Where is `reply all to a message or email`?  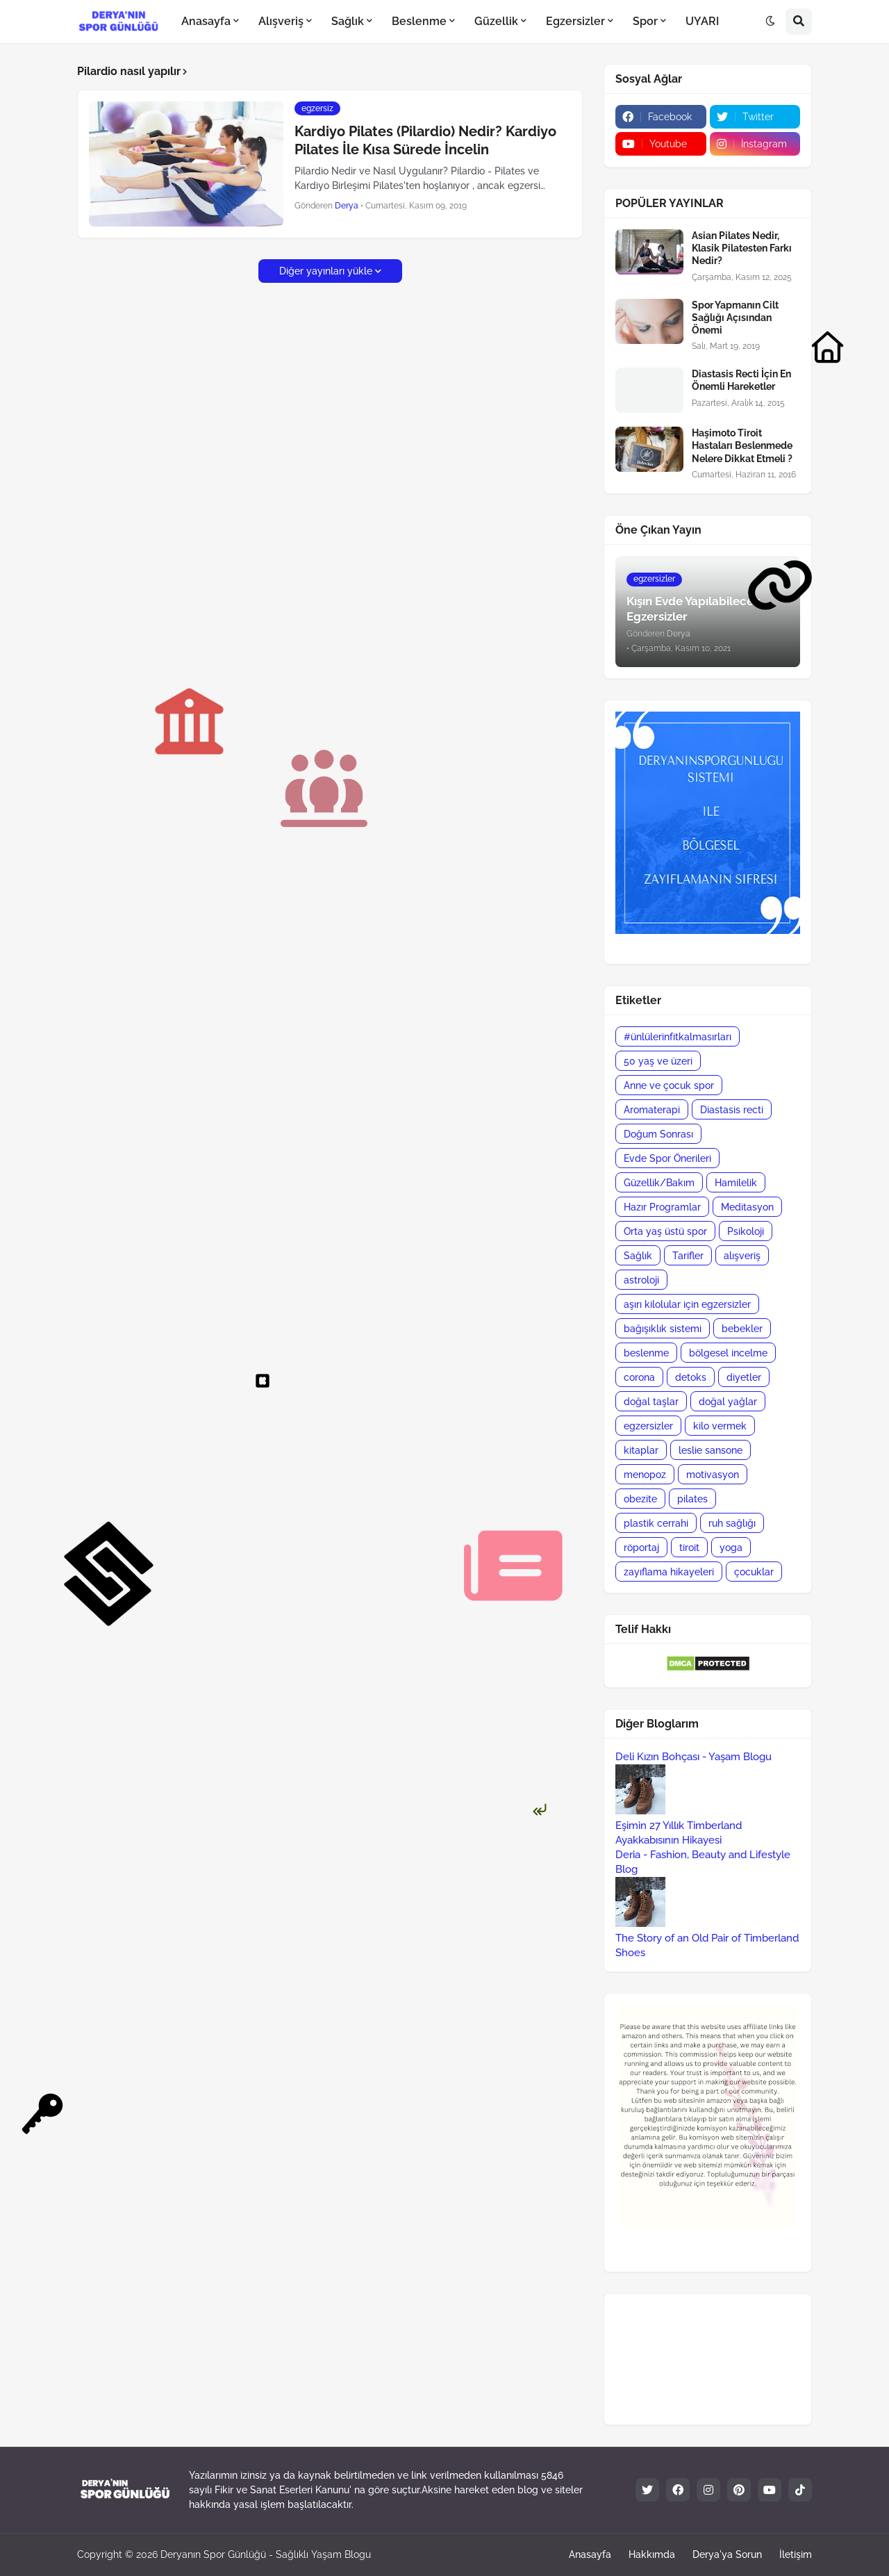 reply all to a message or email is located at coordinates (540, 1810).